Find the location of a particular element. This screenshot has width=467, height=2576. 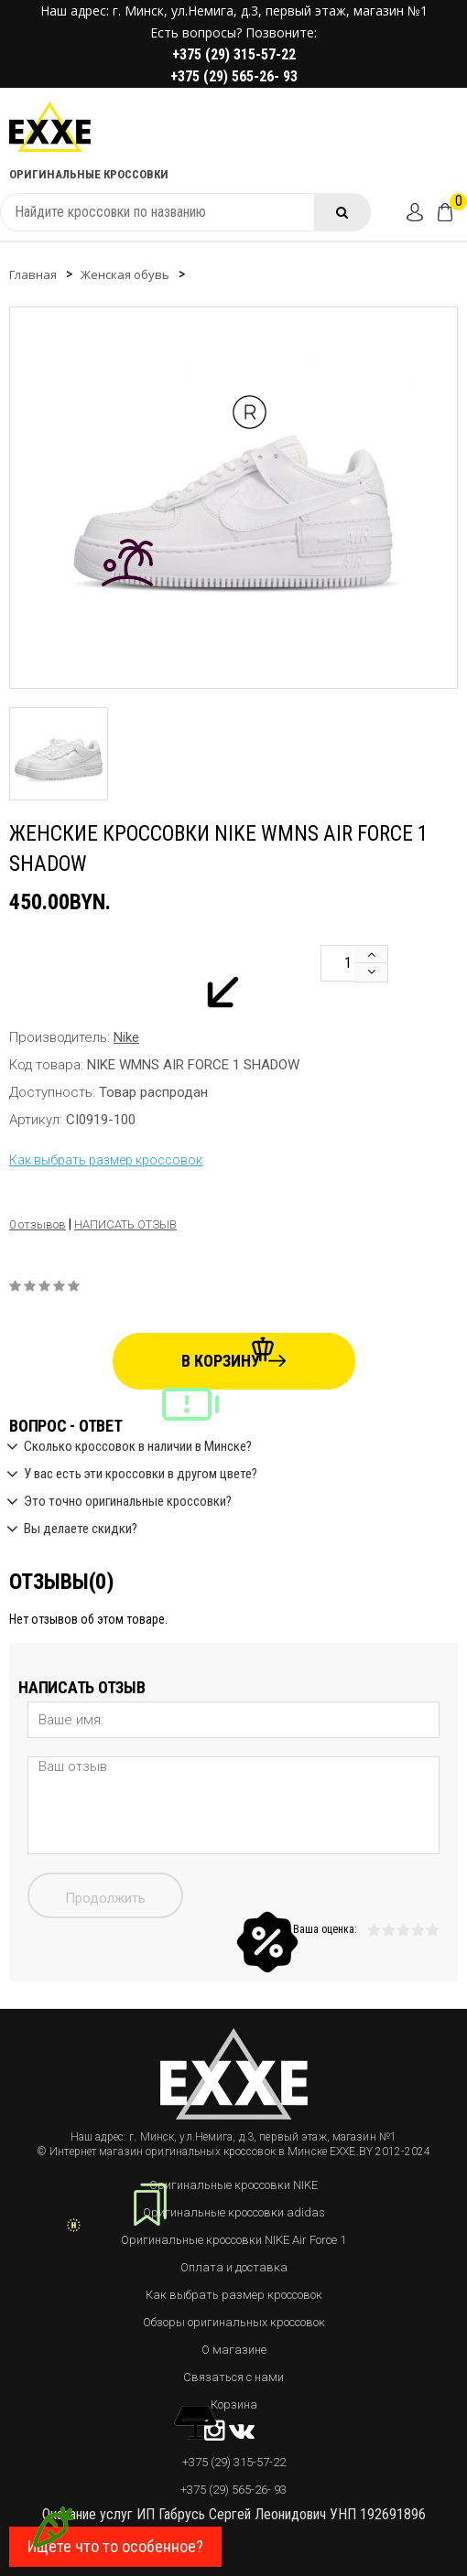

access air traffic control features is located at coordinates (263, 1349).